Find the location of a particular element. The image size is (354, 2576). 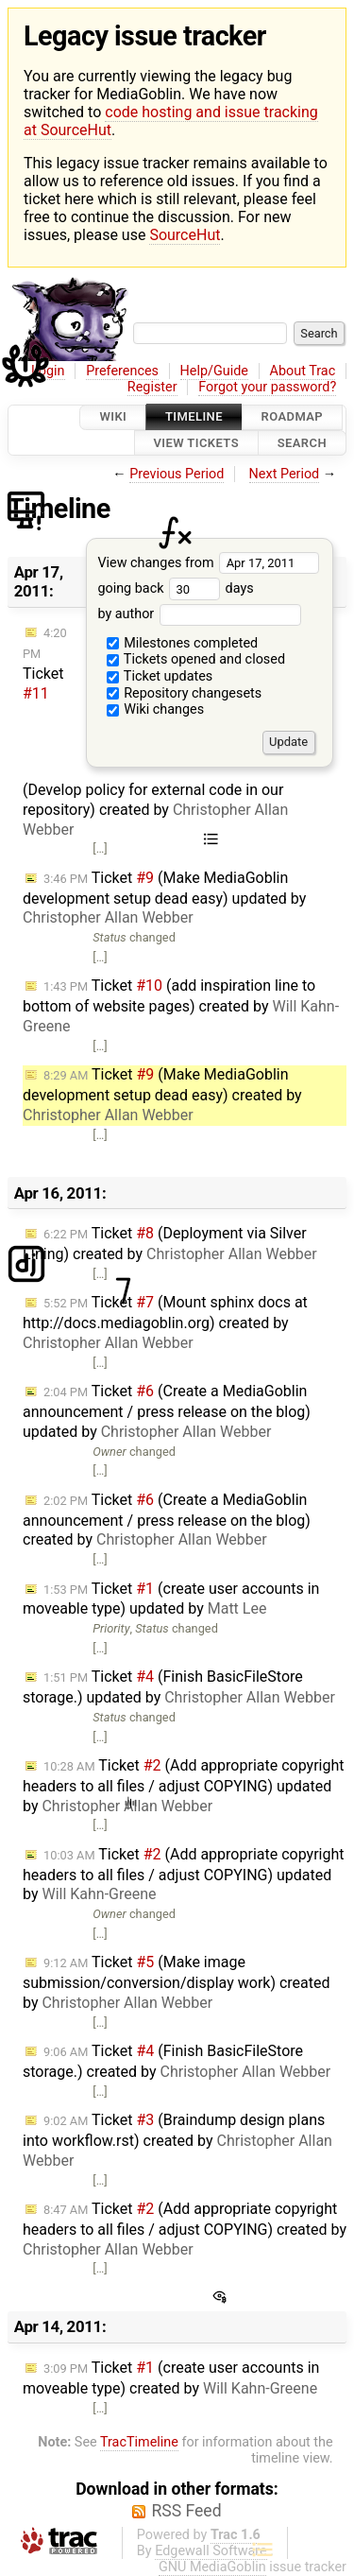

insert a mathematical function or formula is located at coordinates (175, 532).